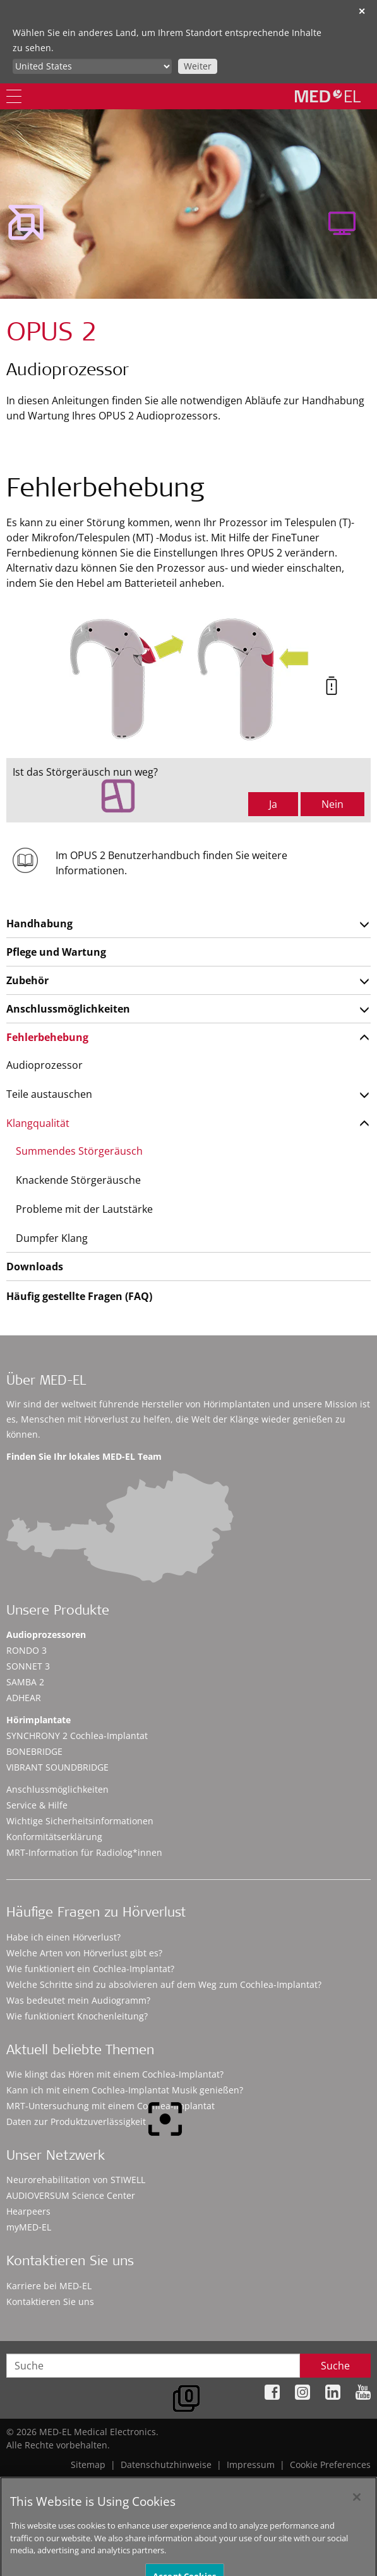  I want to click on access tv or video streaming options, so click(342, 223).